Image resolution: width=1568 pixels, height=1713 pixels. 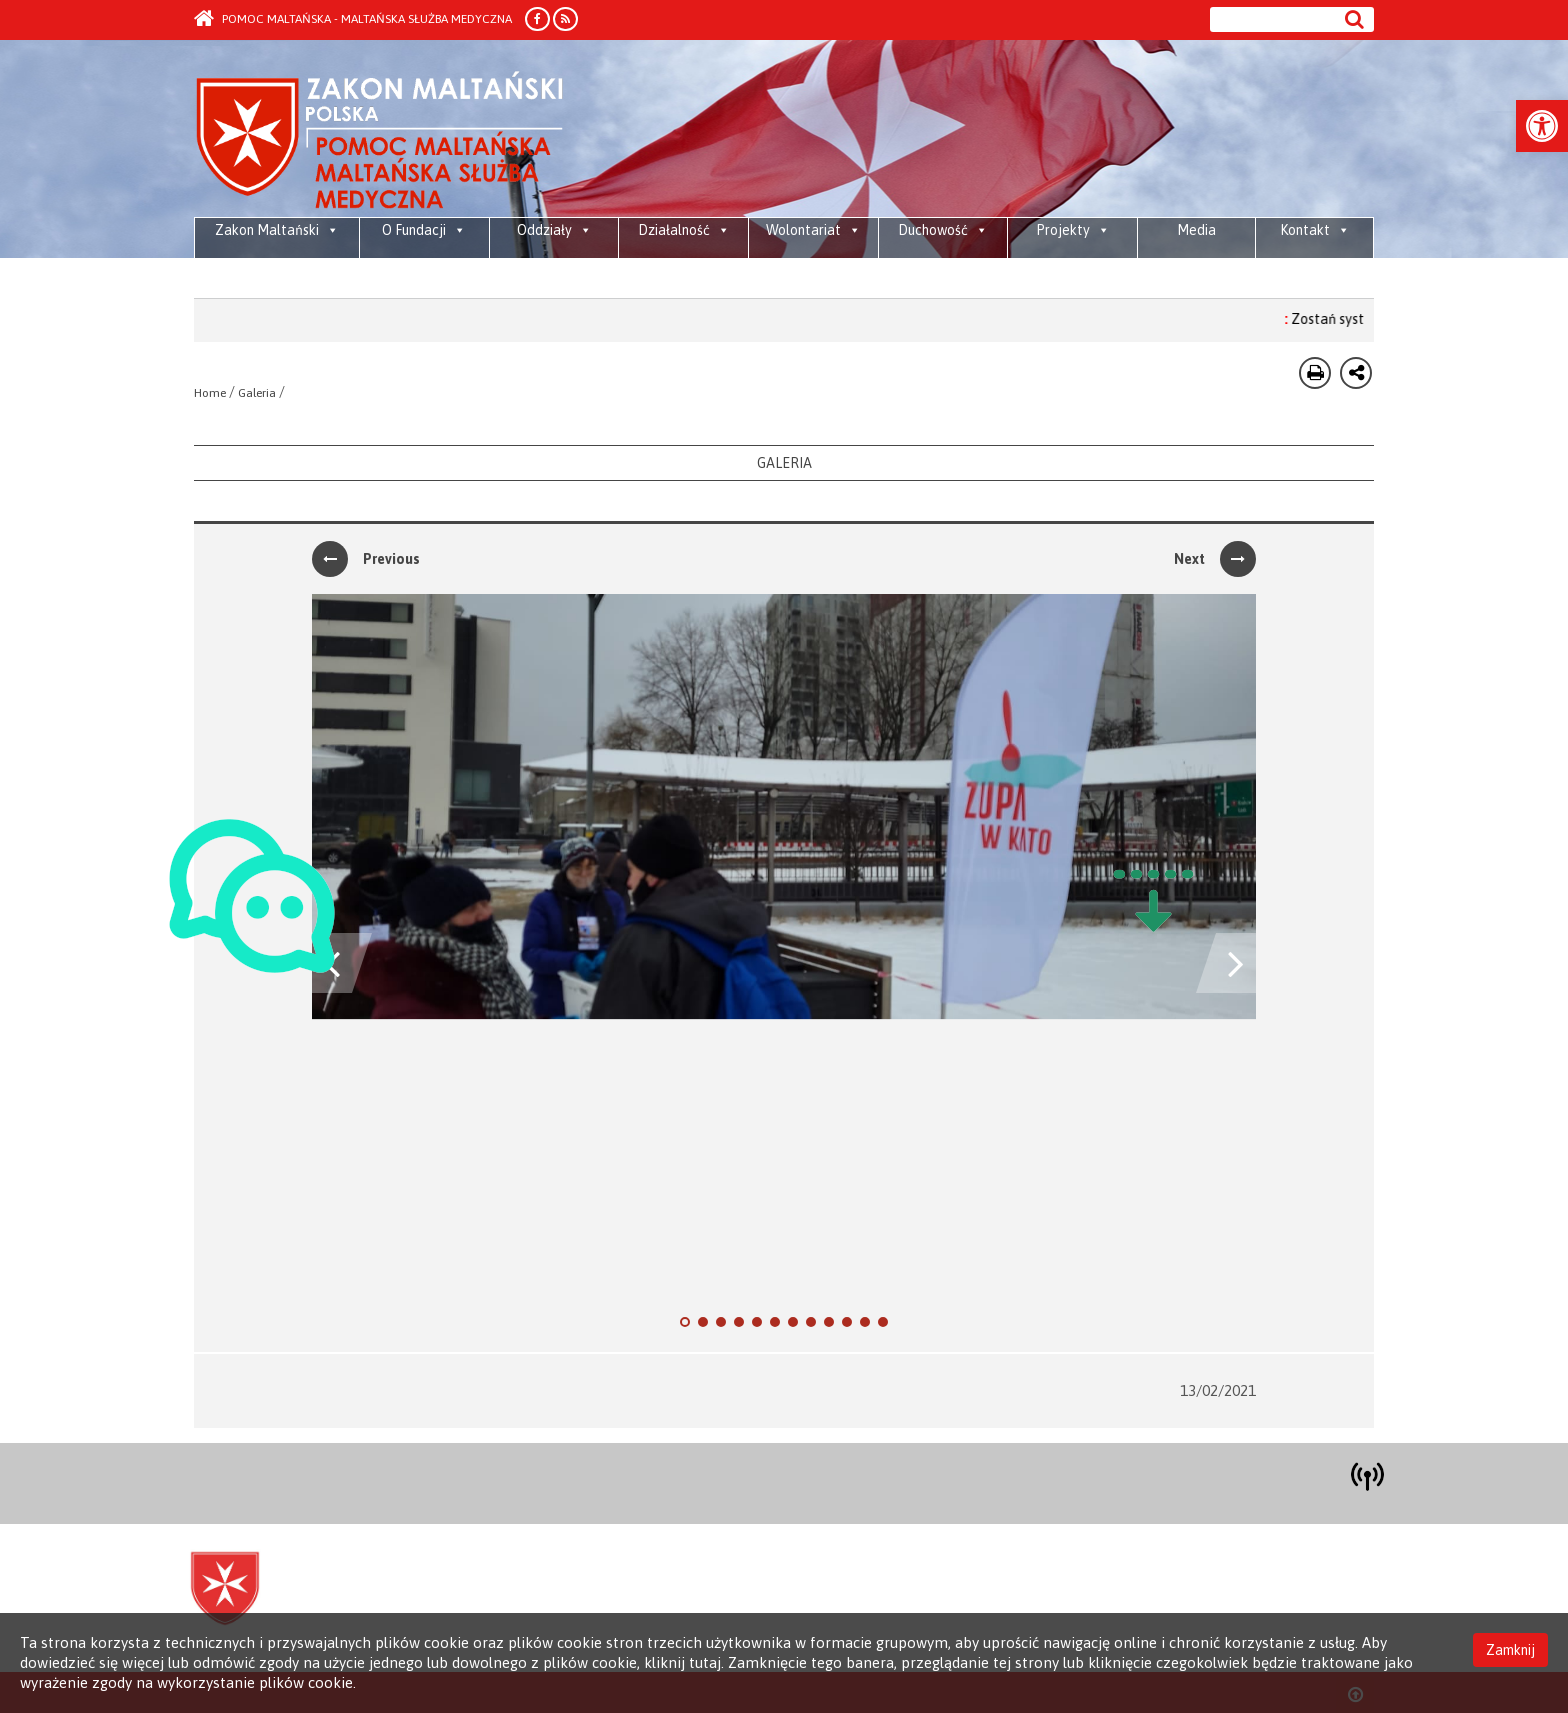 I want to click on open wechat messaging app, so click(x=252, y=896).